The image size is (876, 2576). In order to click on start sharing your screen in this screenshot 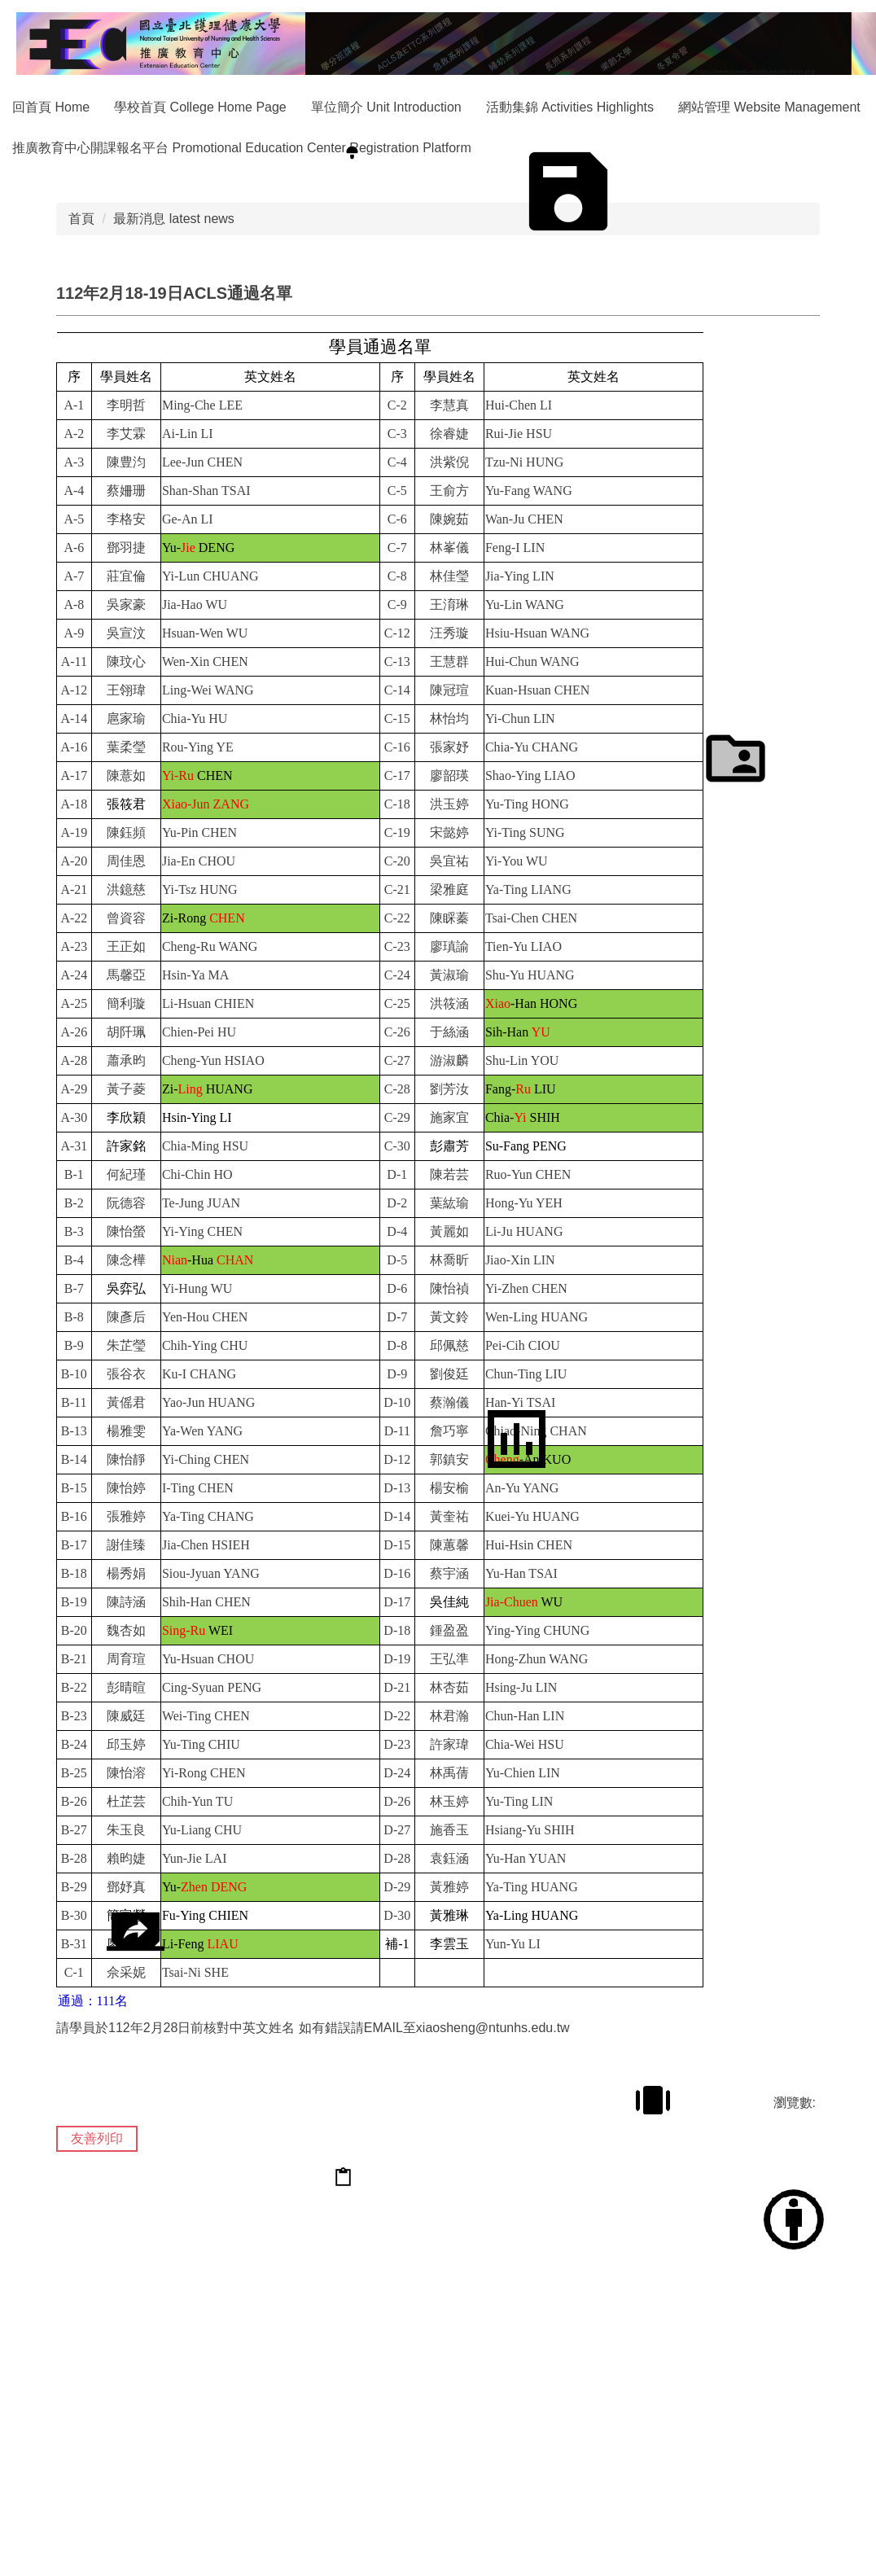, I will do `click(135, 1931)`.